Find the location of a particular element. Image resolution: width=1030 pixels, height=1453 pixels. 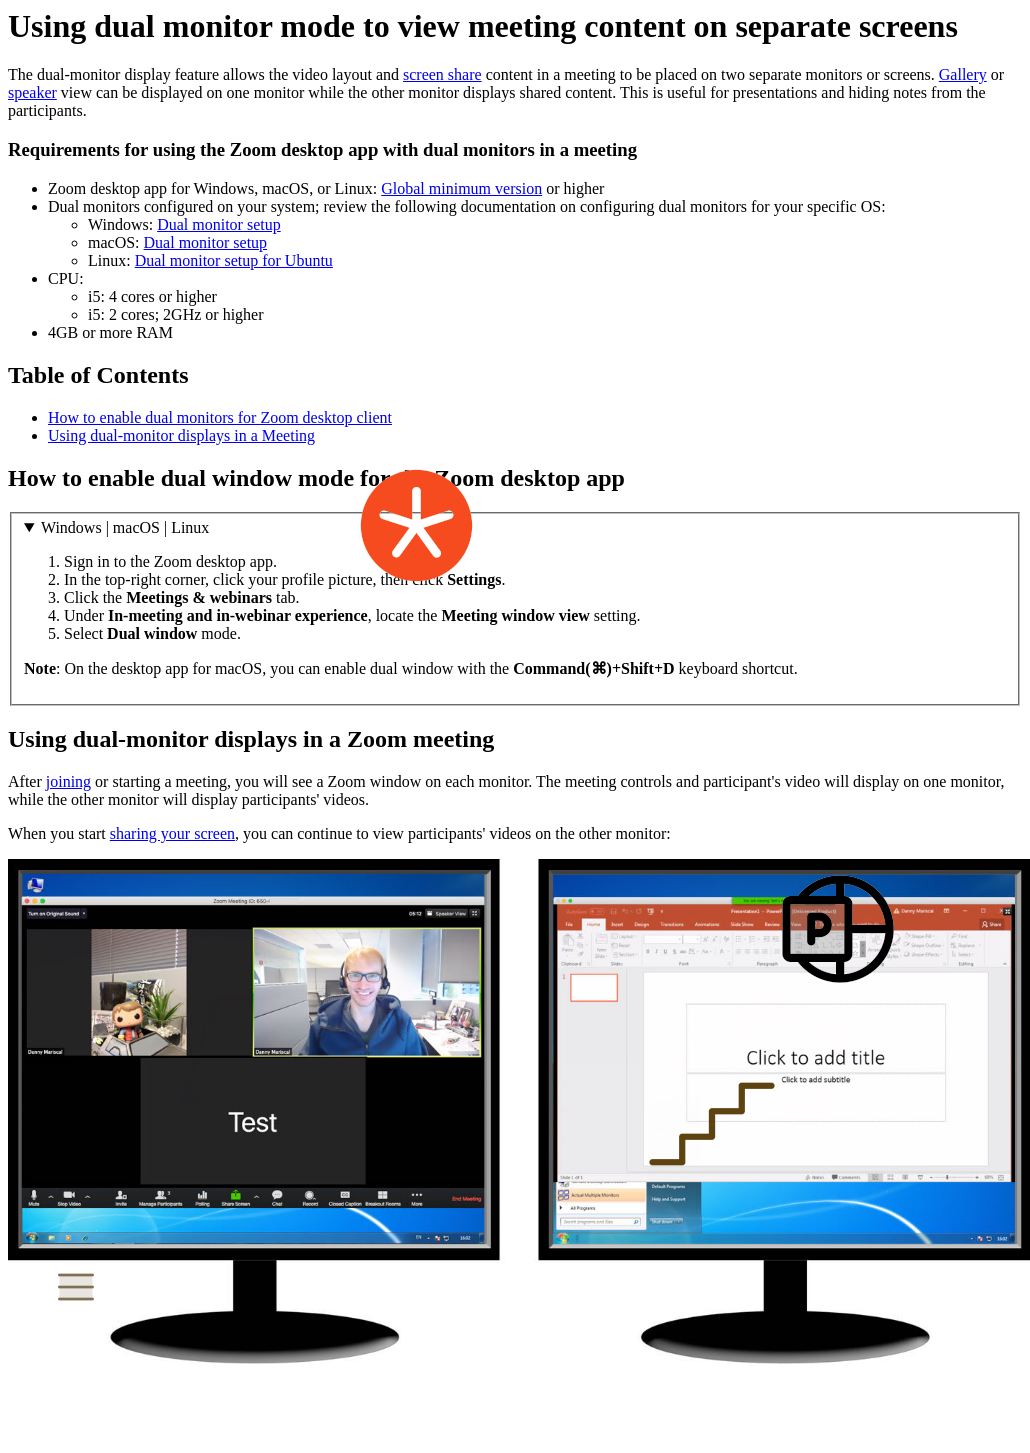

indicates stairs or steps nearby is located at coordinates (712, 1124).